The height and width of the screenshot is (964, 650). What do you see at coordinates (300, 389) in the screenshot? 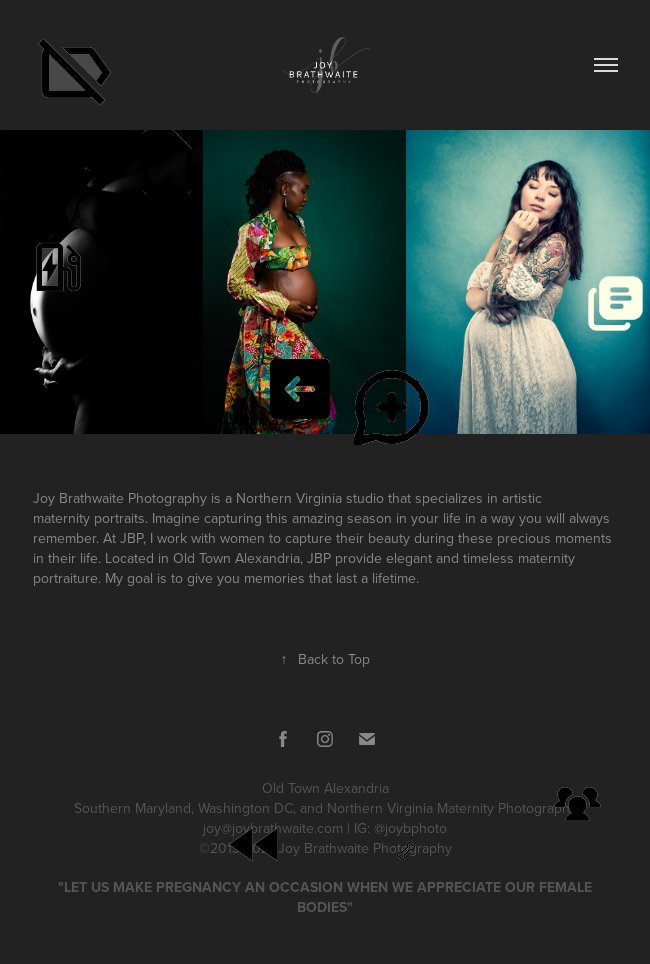
I see `go back to the previous screen` at bounding box center [300, 389].